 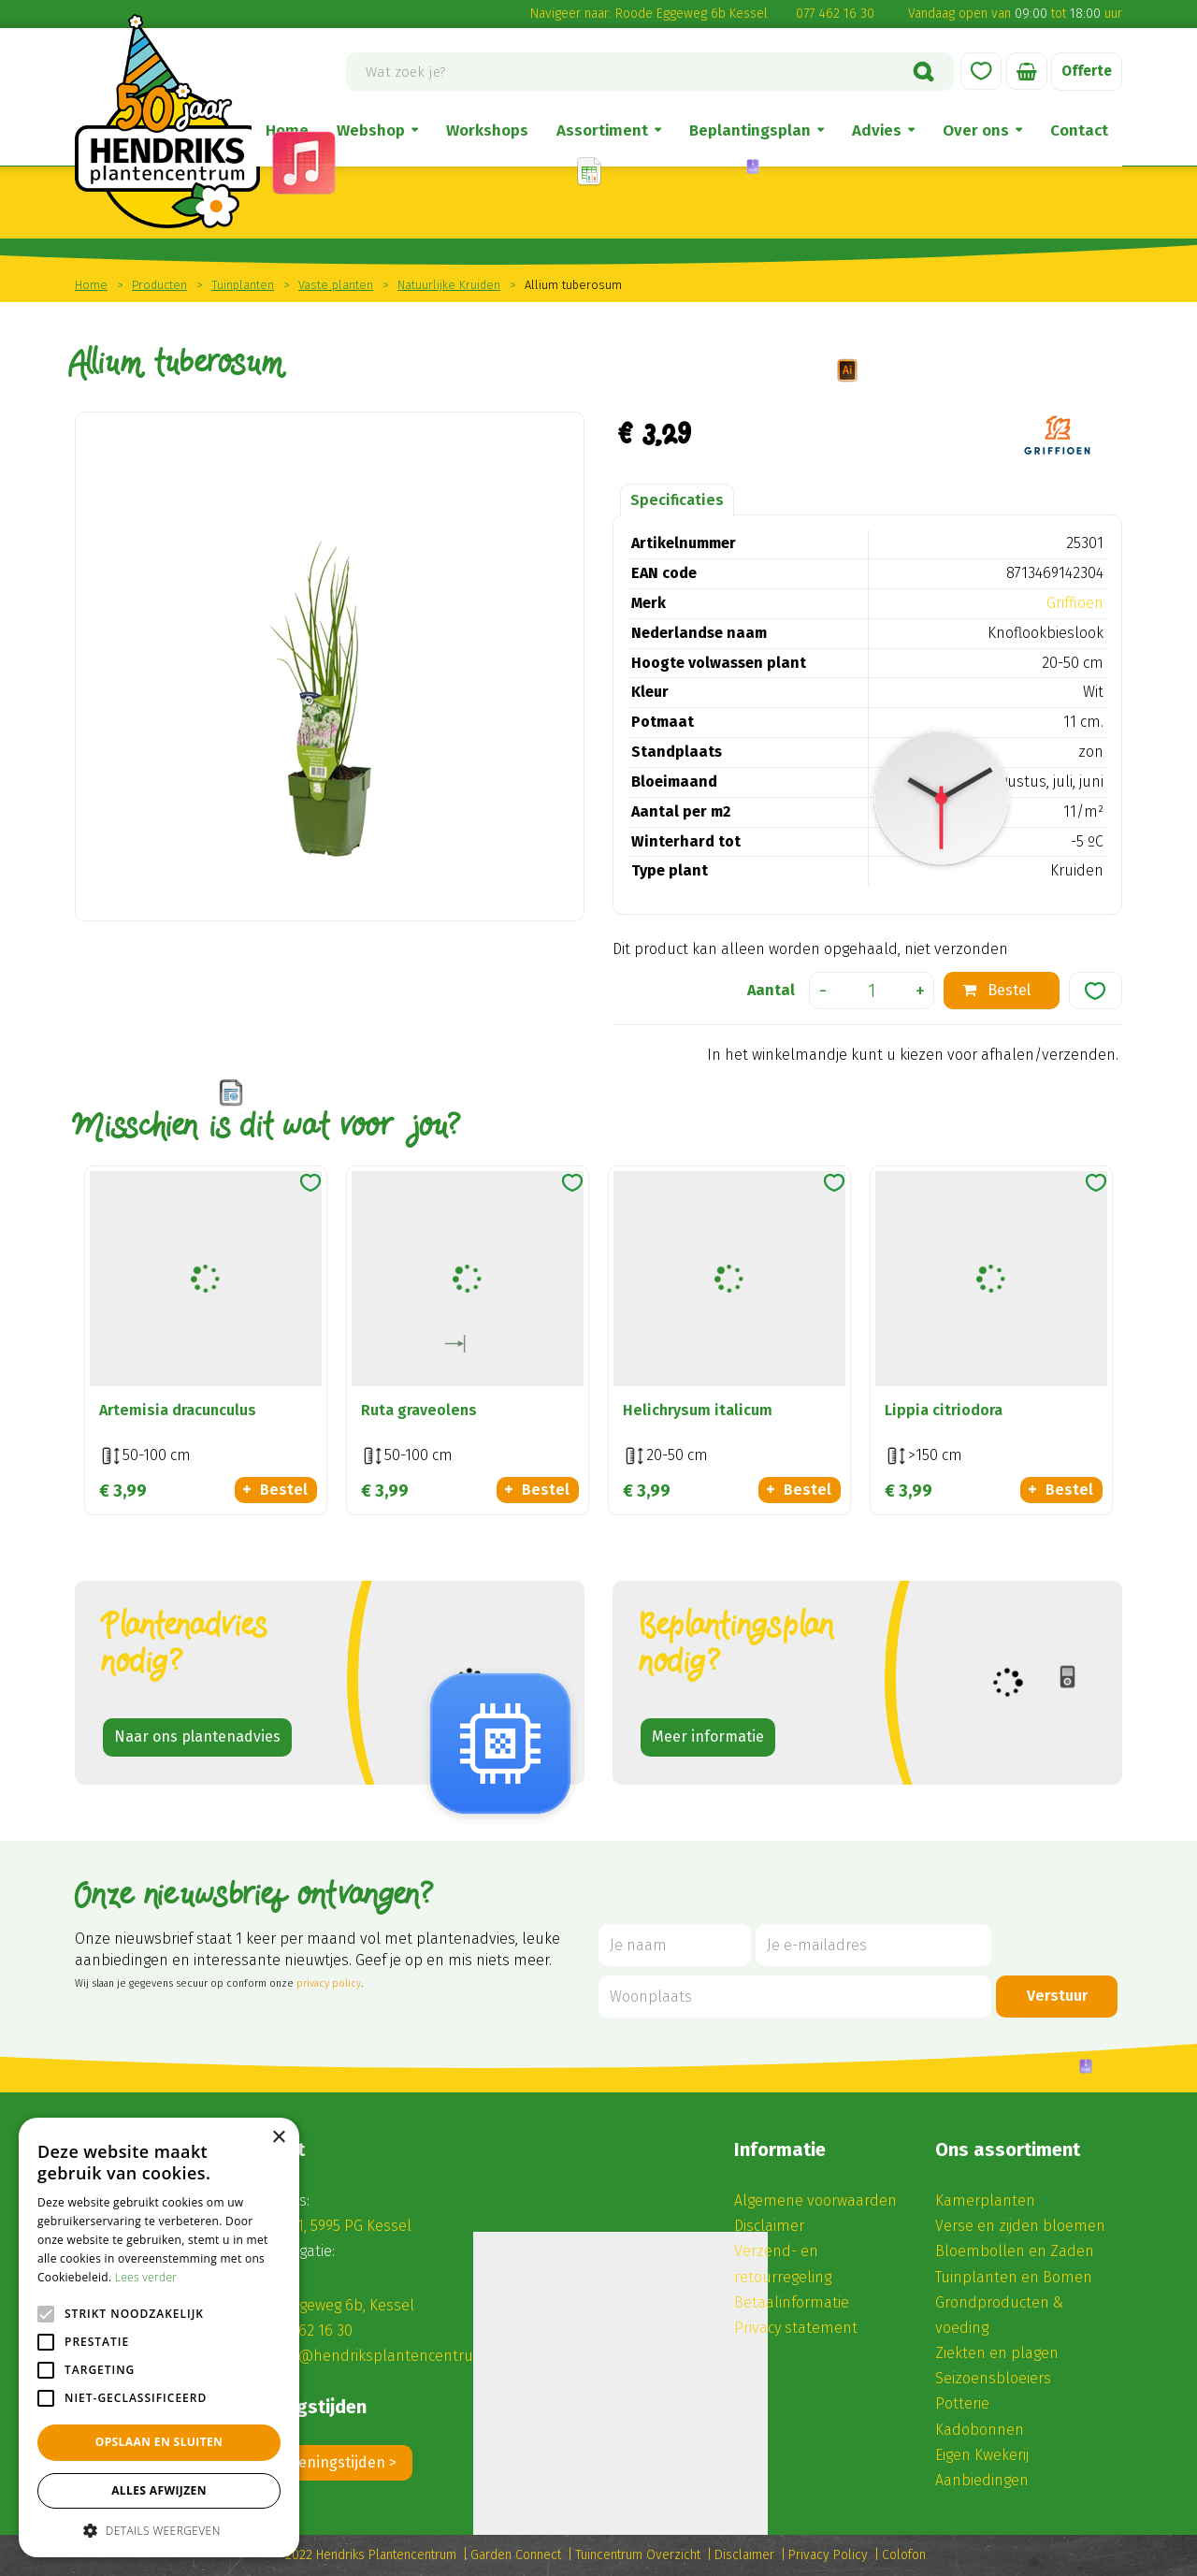 I want to click on multimedia player device, so click(x=1067, y=1676).